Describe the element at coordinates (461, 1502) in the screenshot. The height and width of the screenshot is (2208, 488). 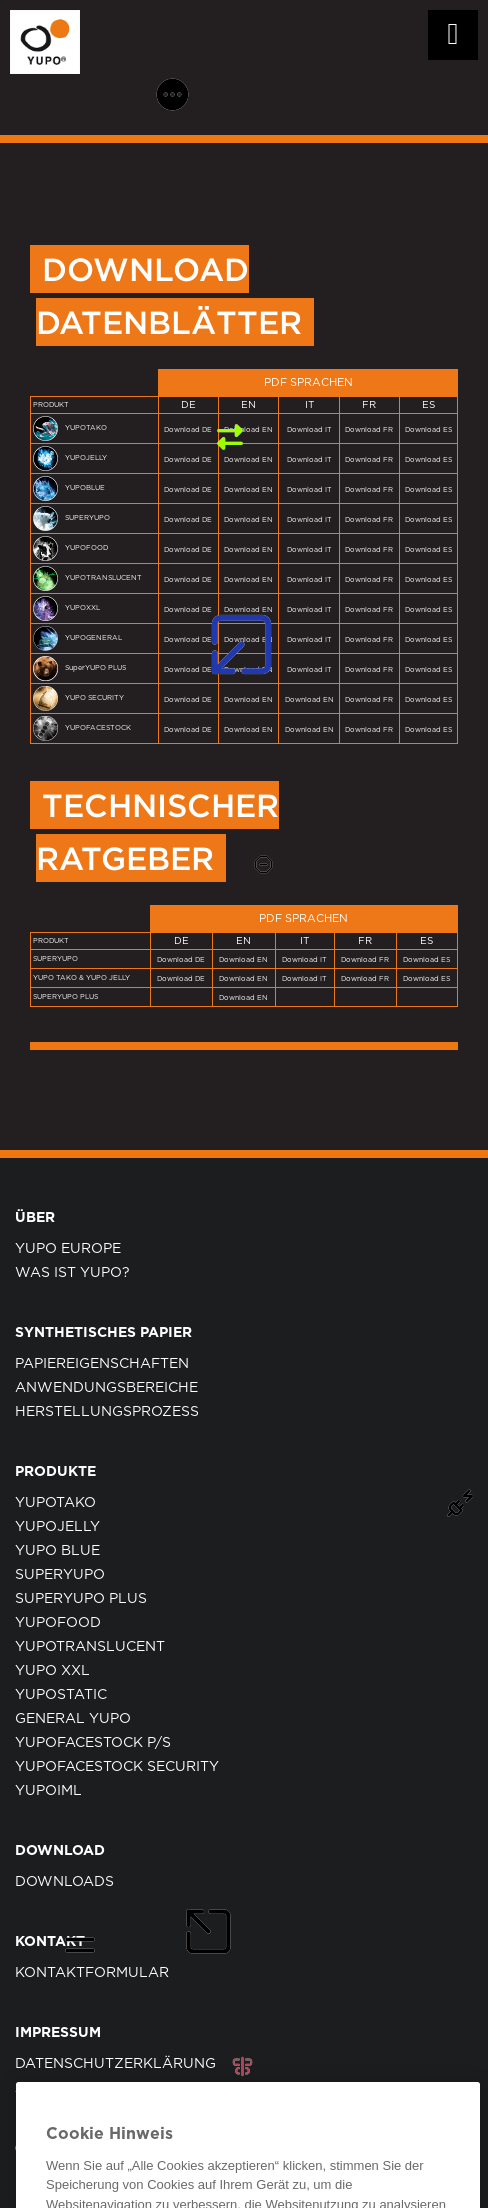
I see `charging or power connection active` at that location.